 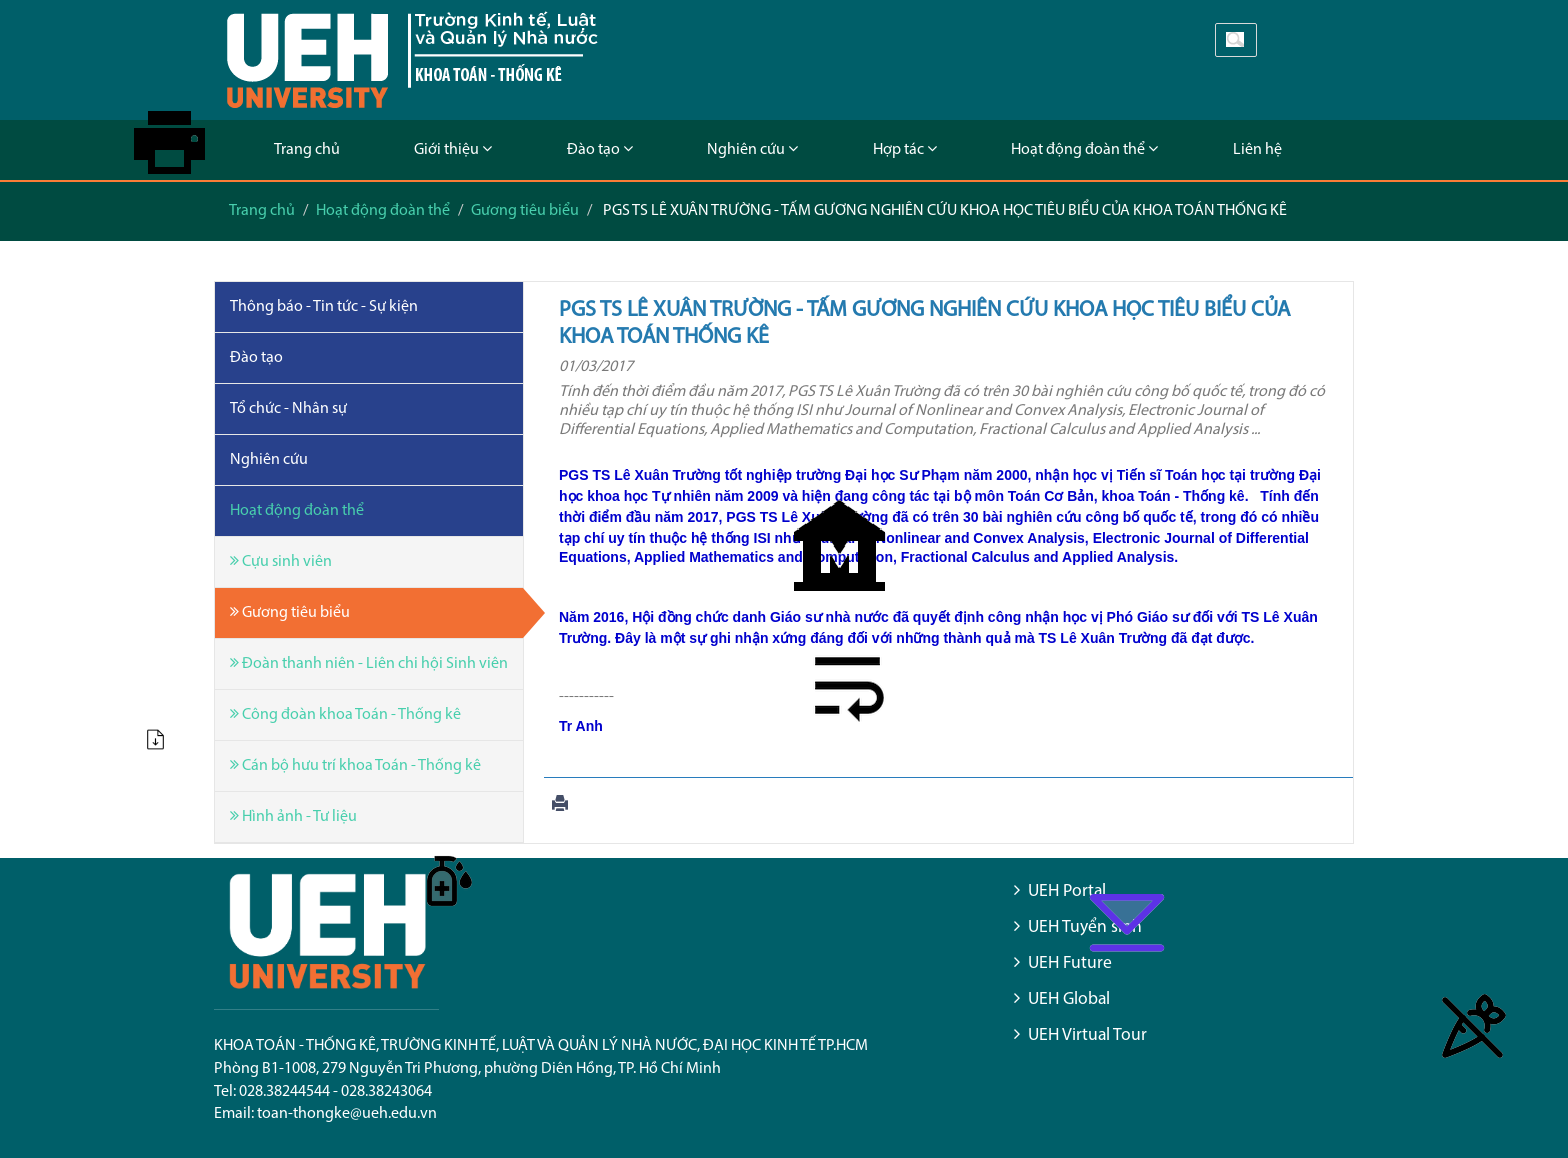 What do you see at coordinates (839, 545) in the screenshot?
I see `view nearby museums on the map` at bounding box center [839, 545].